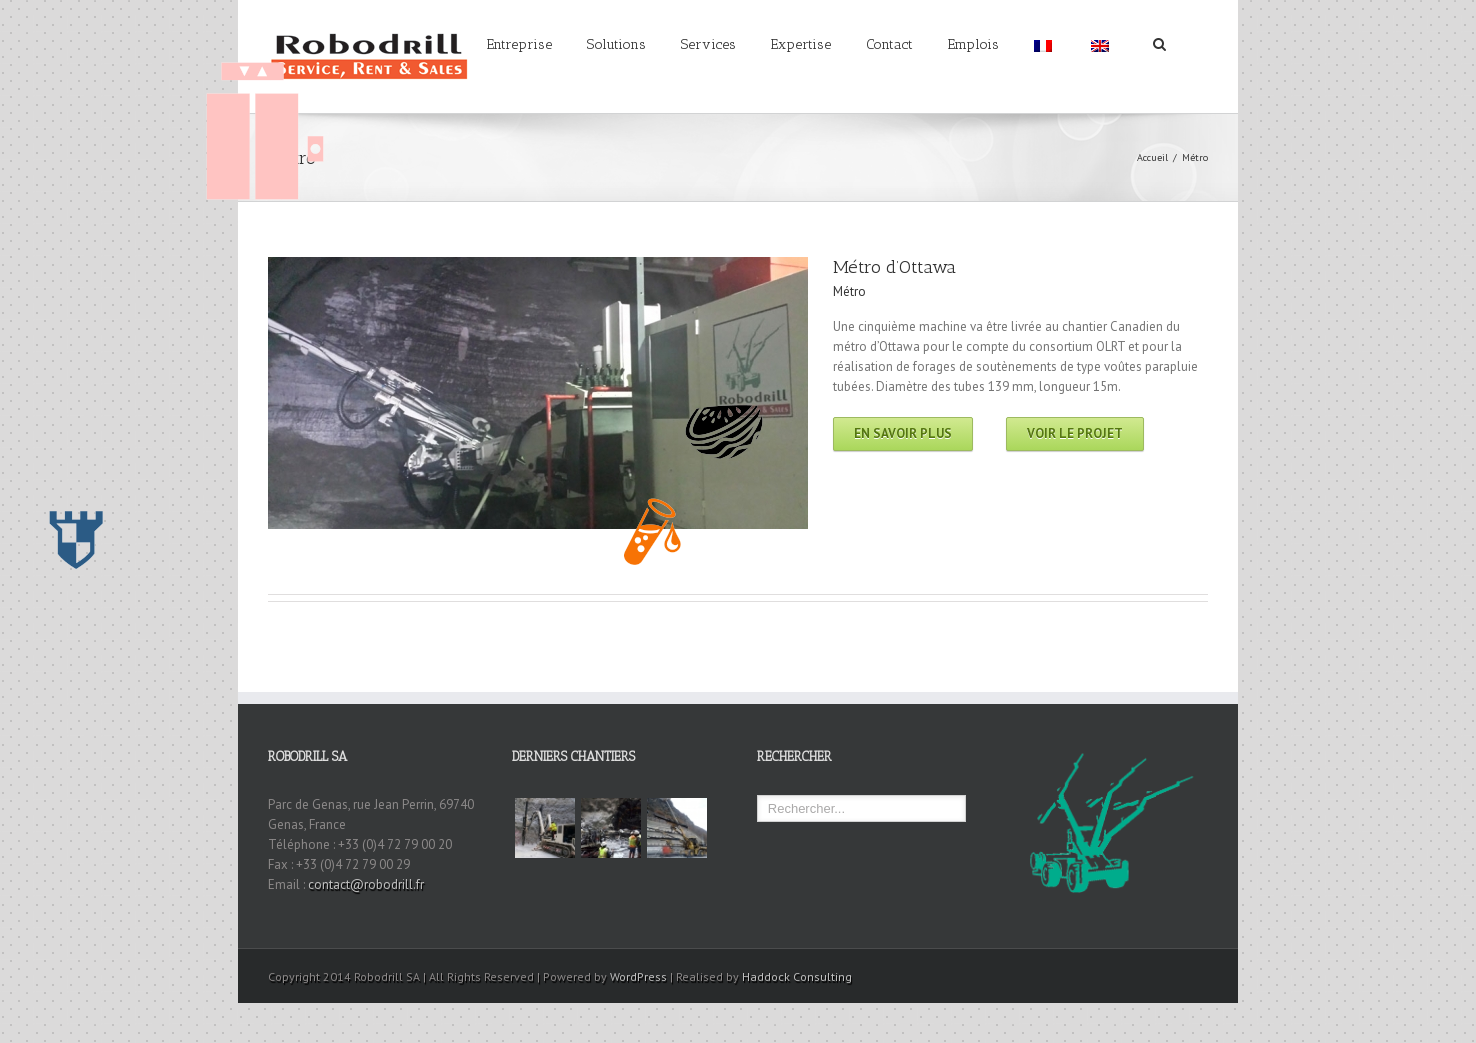 Image resolution: width=1476 pixels, height=1043 pixels. Describe the element at coordinates (650, 532) in the screenshot. I see `indicates a chemistry or alchemy feature` at that location.